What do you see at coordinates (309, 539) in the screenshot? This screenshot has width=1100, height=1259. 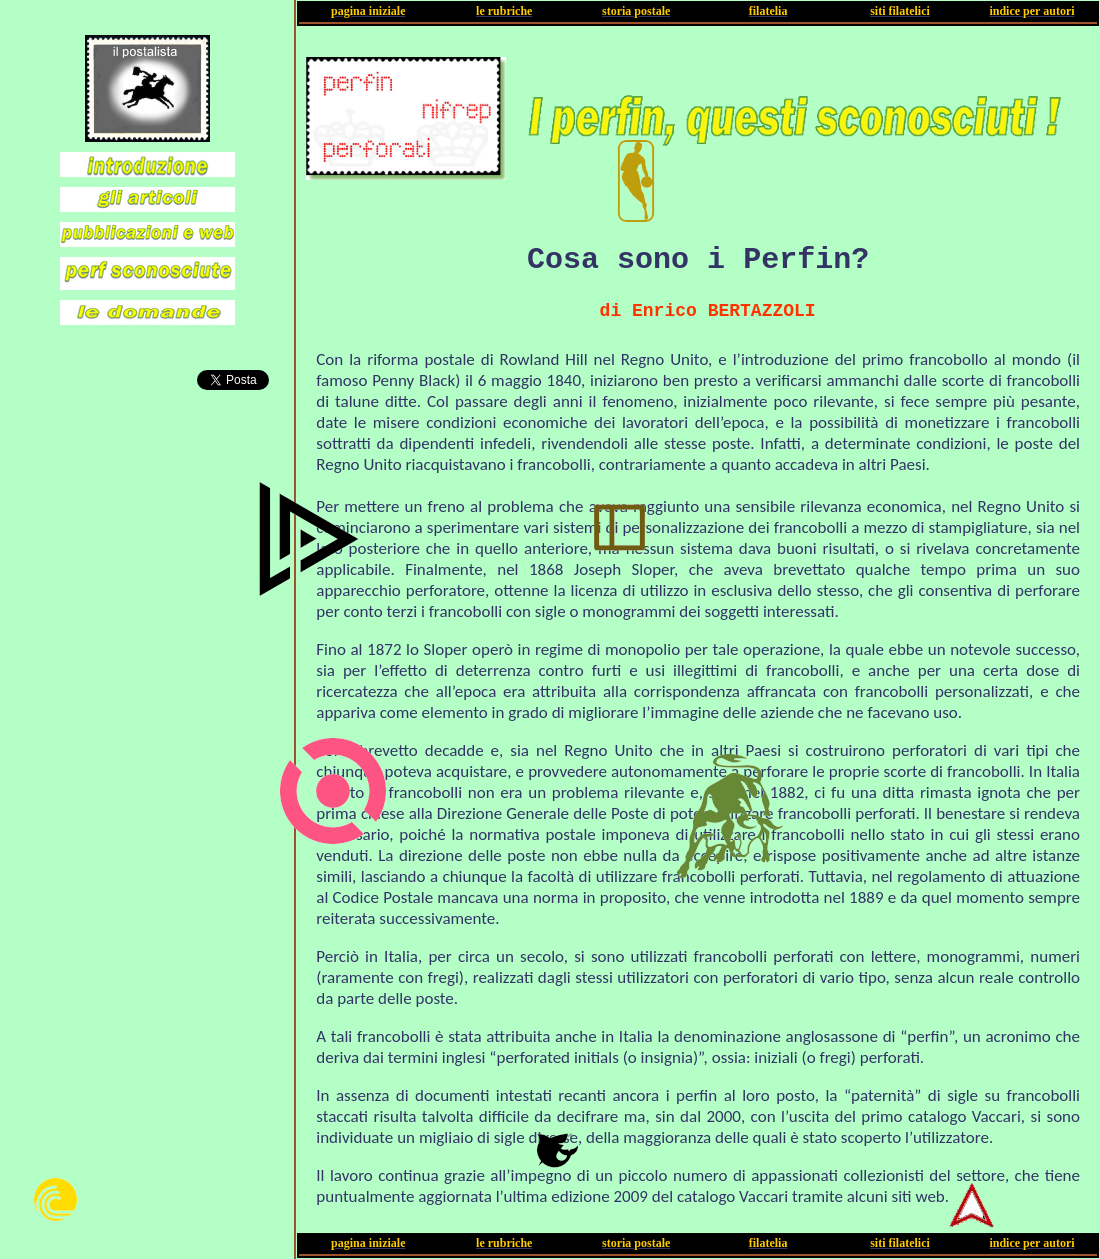 I see `open lapce code editor` at bounding box center [309, 539].